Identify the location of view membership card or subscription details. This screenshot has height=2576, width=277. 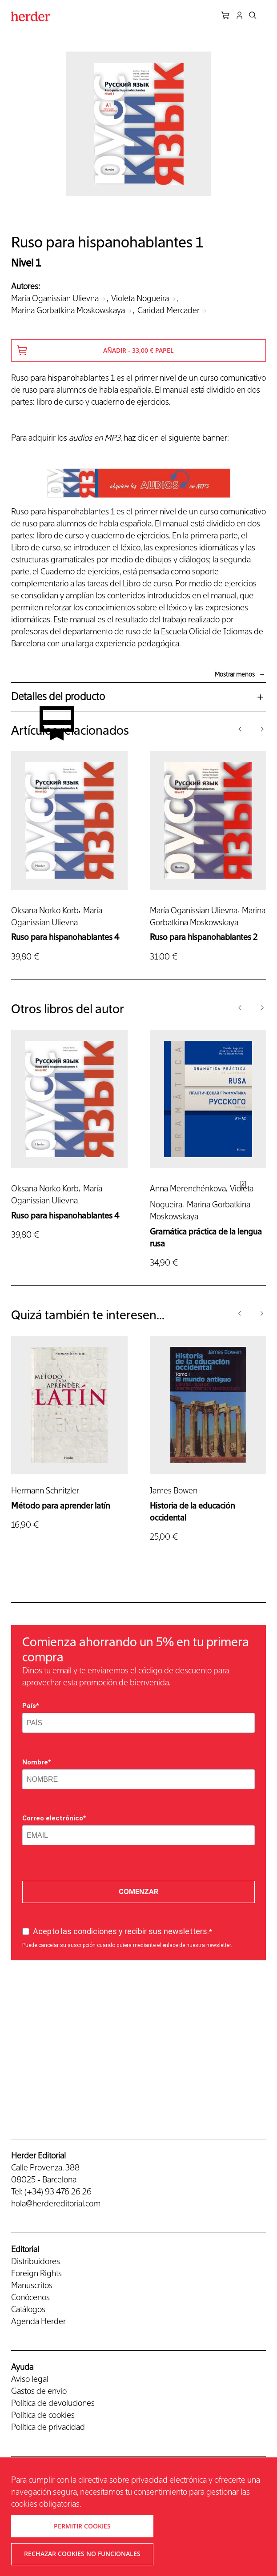
(56, 723).